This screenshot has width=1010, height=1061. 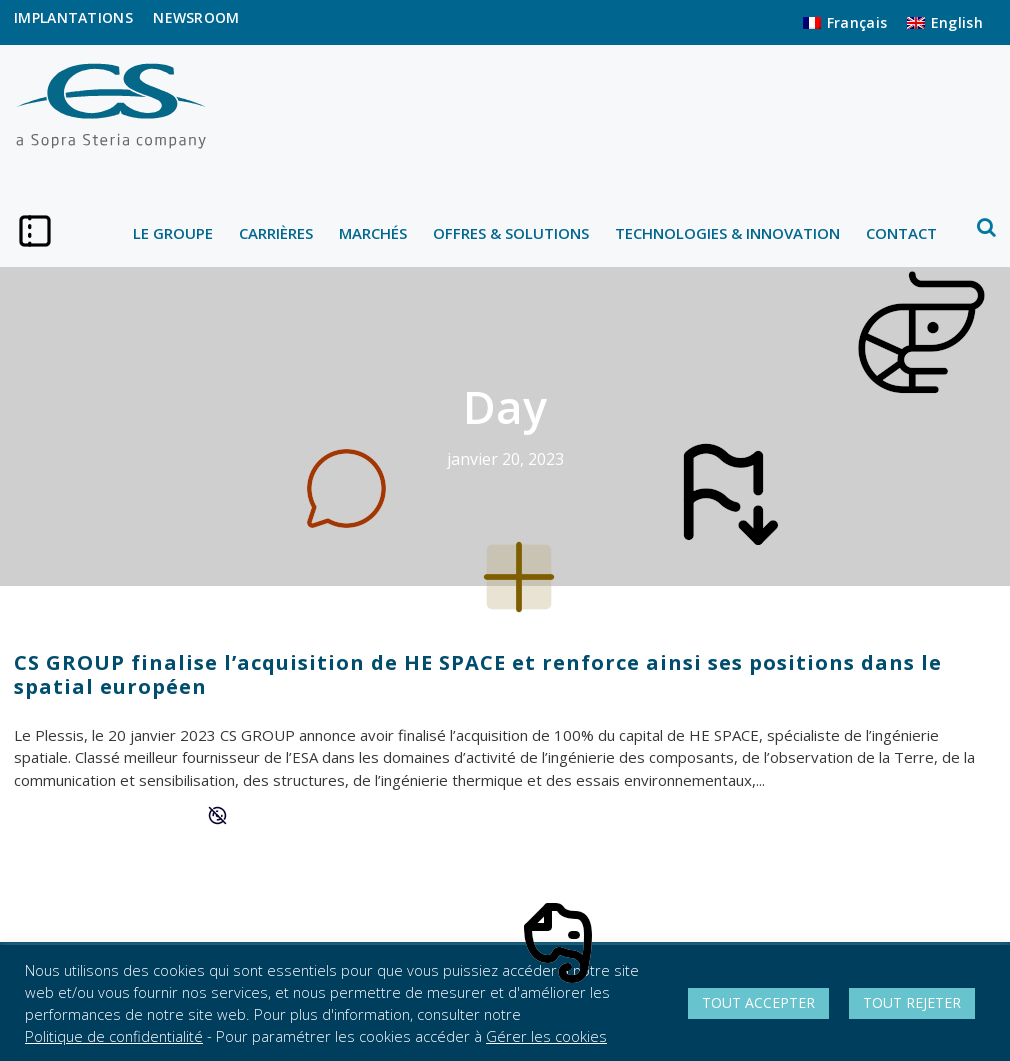 I want to click on add a new item, so click(x=519, y=577).